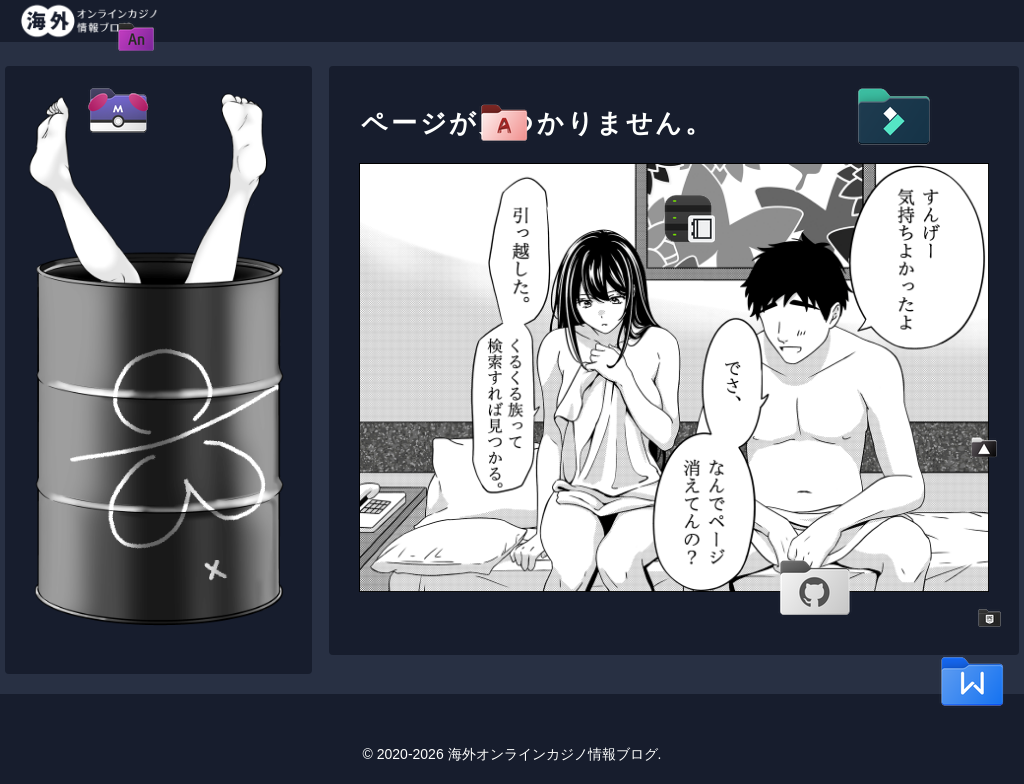 This screenshot has height=784, width=1024. Describe the element at coordinates (989, 618) in the screenshot. I see `open epic games store folder` at that location.